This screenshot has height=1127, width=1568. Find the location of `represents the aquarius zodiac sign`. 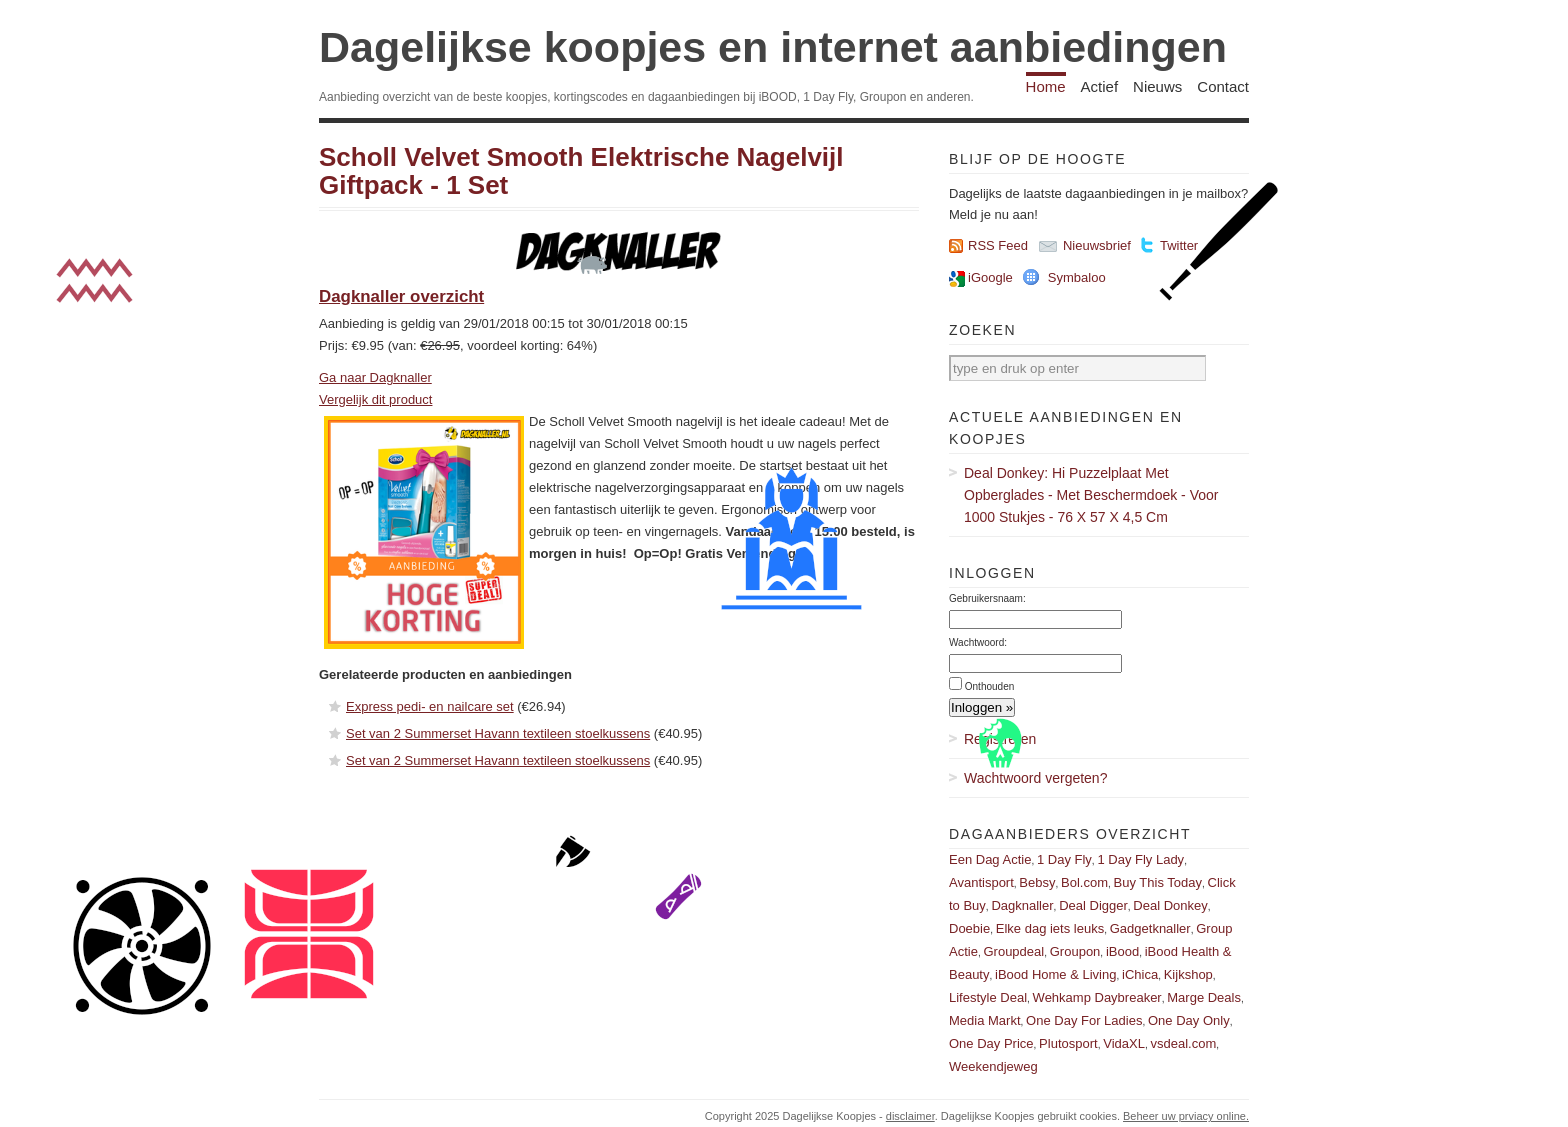

represents the aquarius zodiac sign is located at coordinates (94, 280).